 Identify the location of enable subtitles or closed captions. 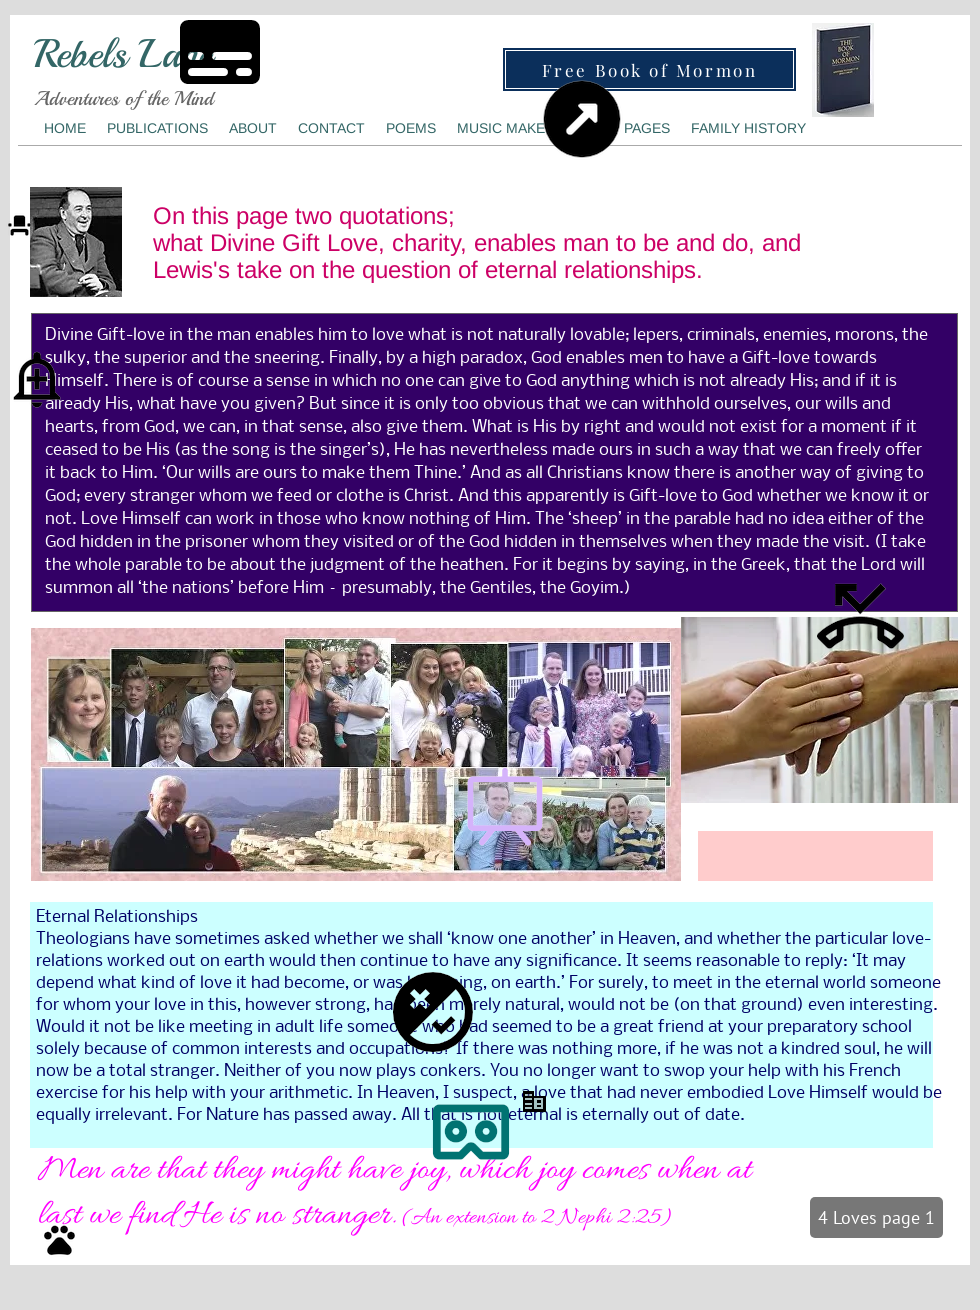
(220, 52).